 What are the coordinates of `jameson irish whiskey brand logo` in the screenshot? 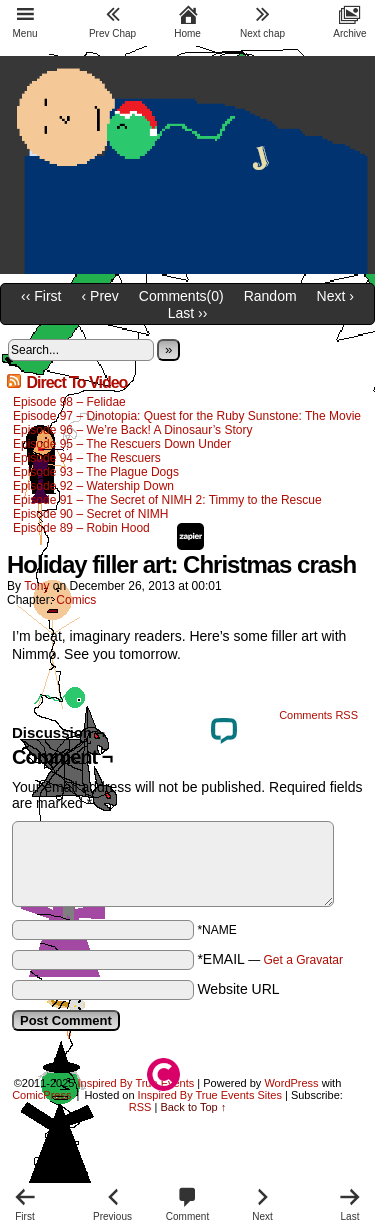 It's located at (261, 158).